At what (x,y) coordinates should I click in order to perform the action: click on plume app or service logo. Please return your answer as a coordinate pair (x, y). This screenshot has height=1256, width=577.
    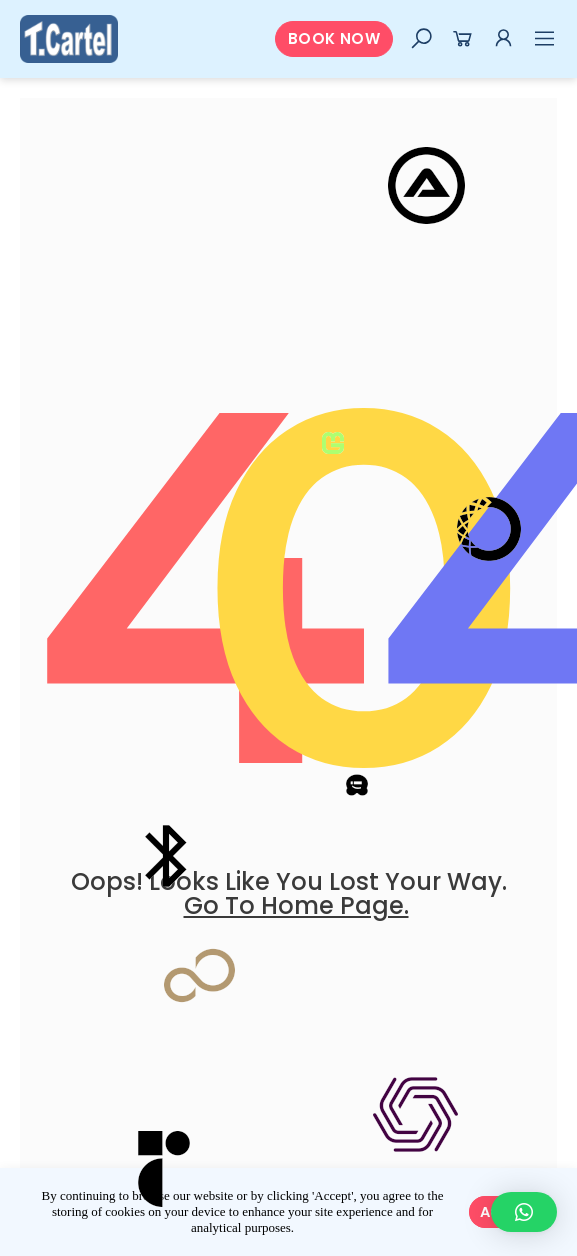
    Looking at the image, I should click on (415, 1114).